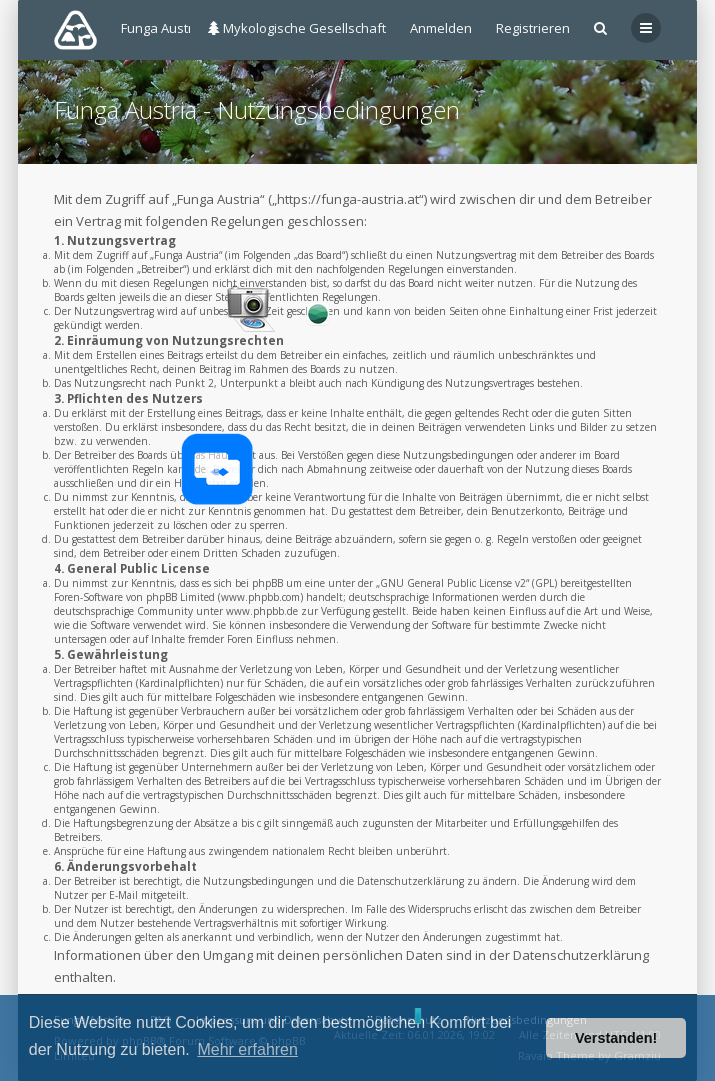 This screenshot has height=1081, width=715. What do you see at coordinates (318, 314) in the screenshot?
I see `open Flow app for focus or productivity sessions` at bounding box center [318, 314].